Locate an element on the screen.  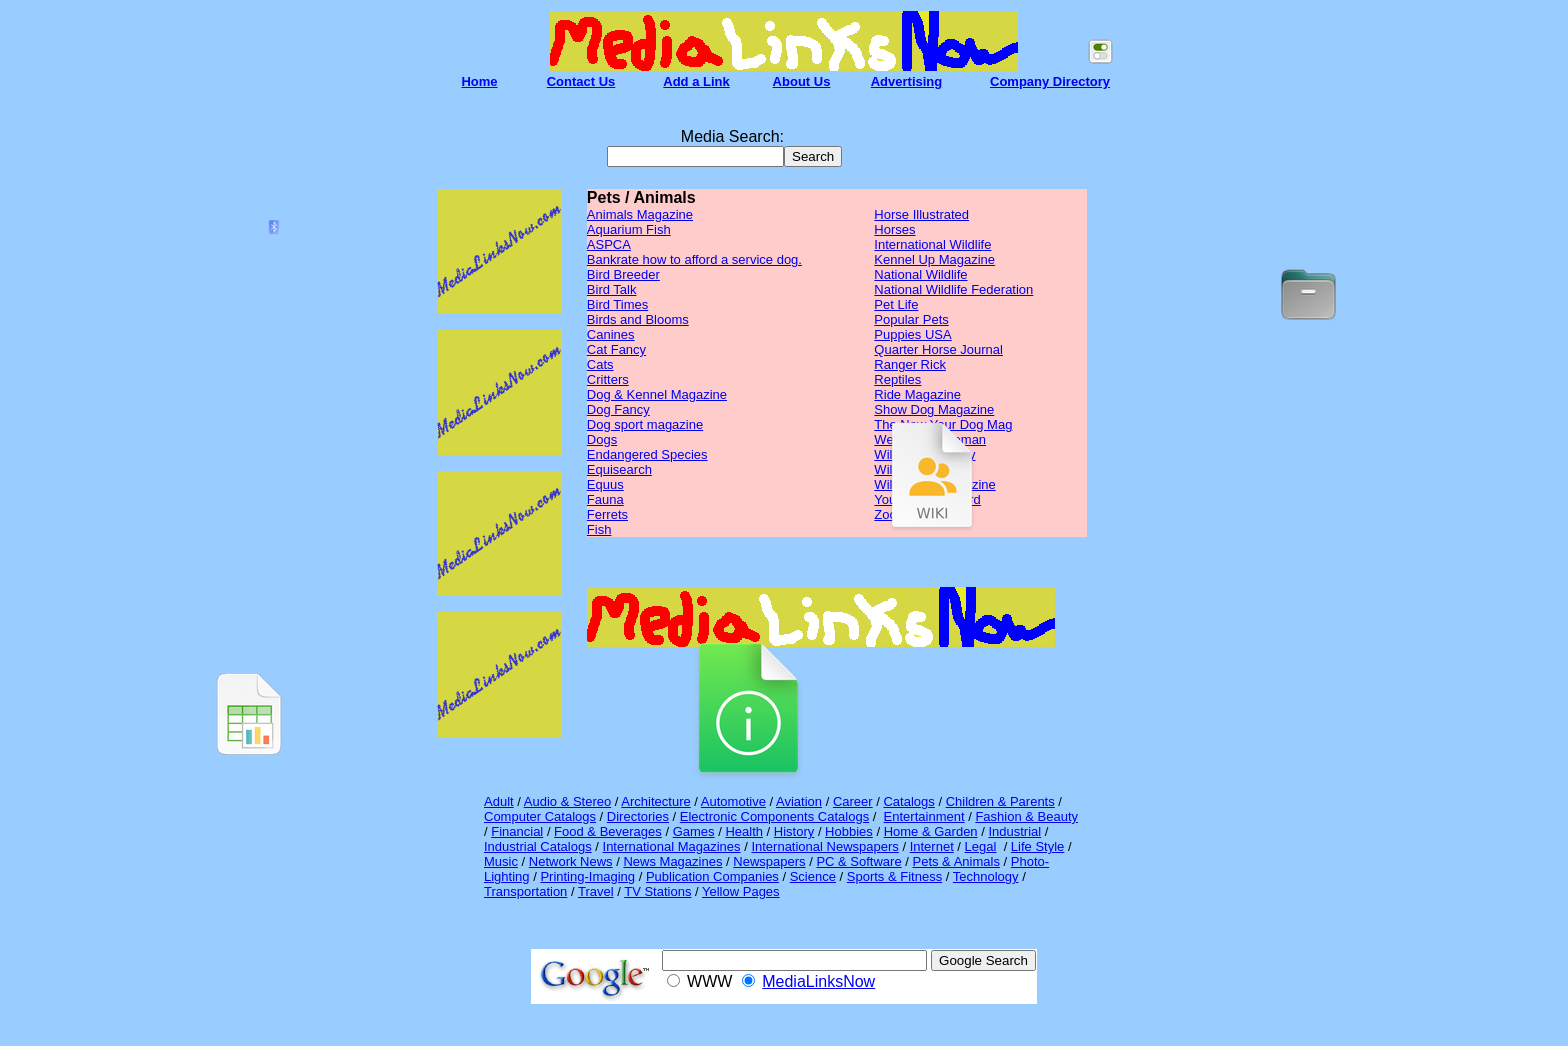
wiki document file type is located at coordinates (932, 477).